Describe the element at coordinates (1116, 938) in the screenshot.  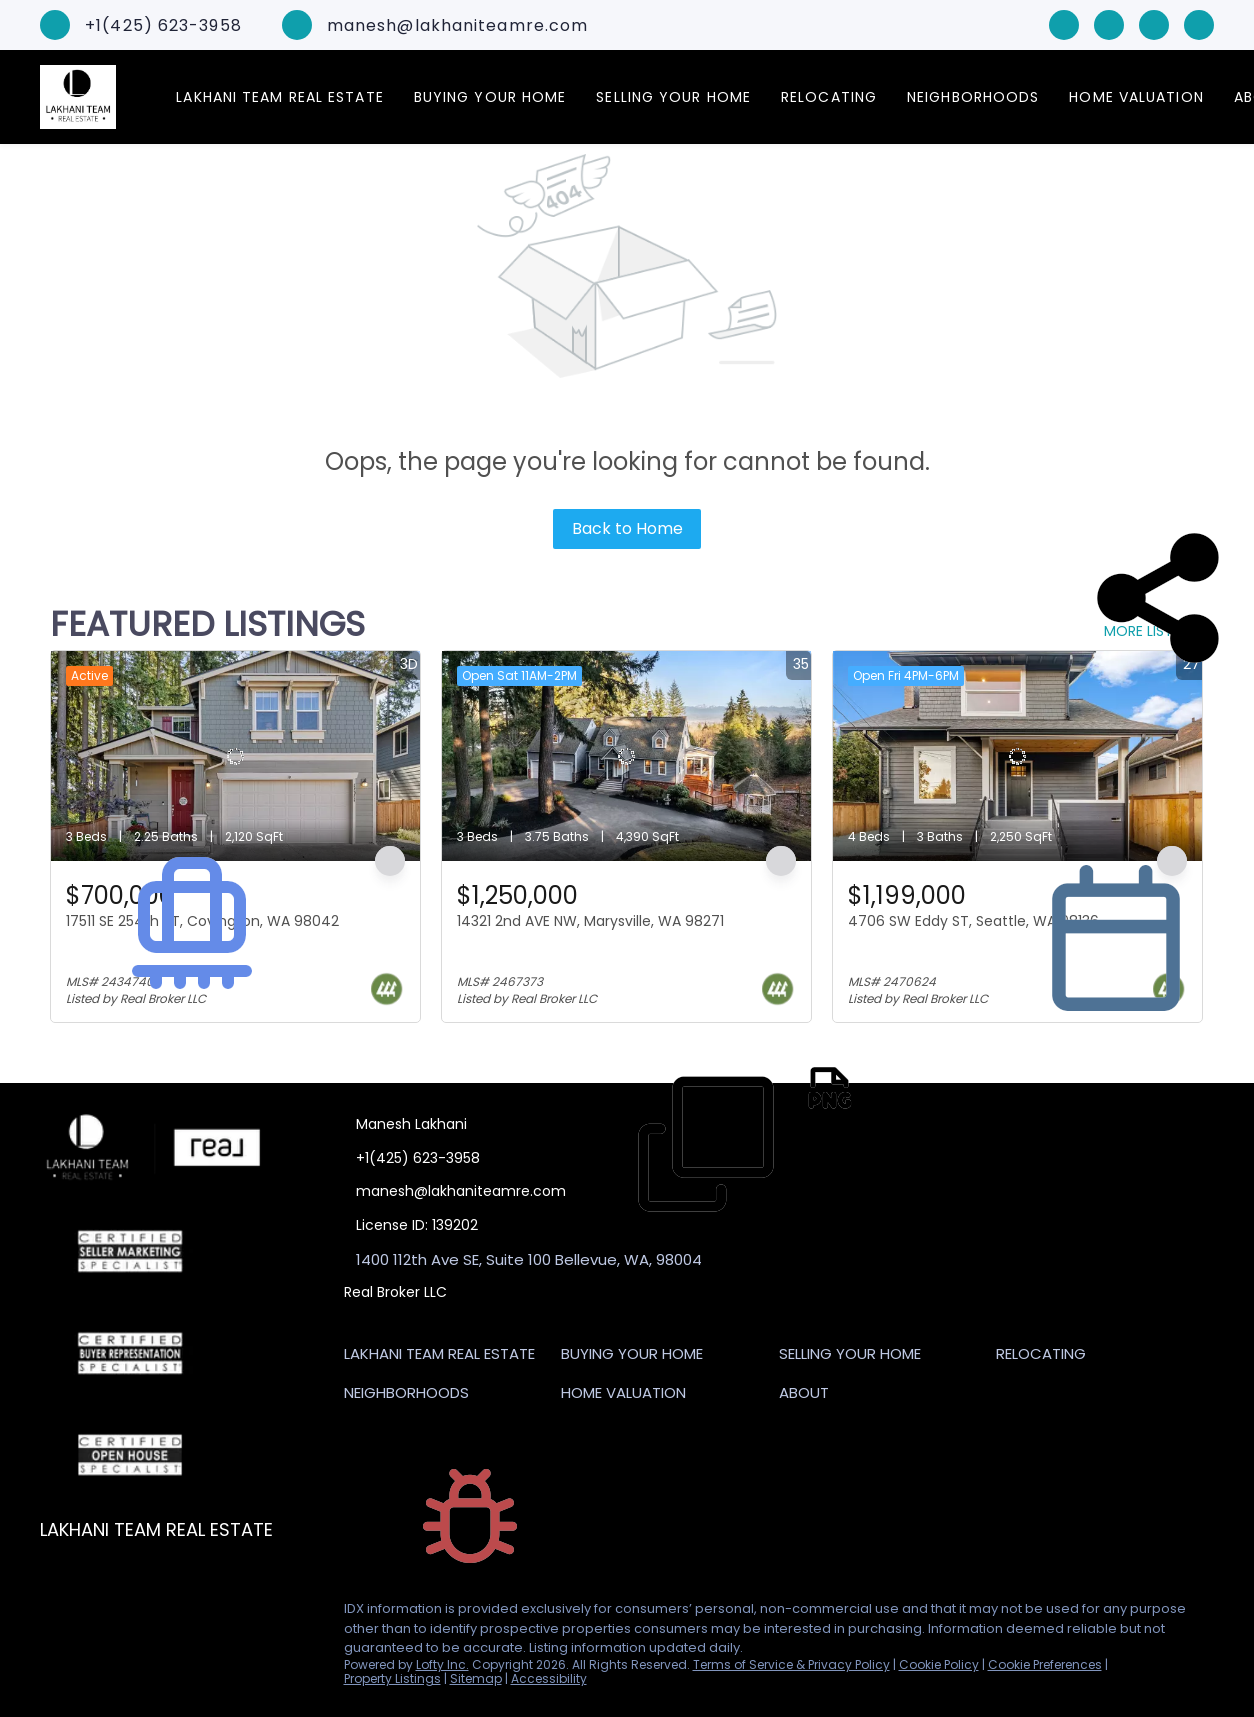
I see `view calendar or scheduled events` at that location.